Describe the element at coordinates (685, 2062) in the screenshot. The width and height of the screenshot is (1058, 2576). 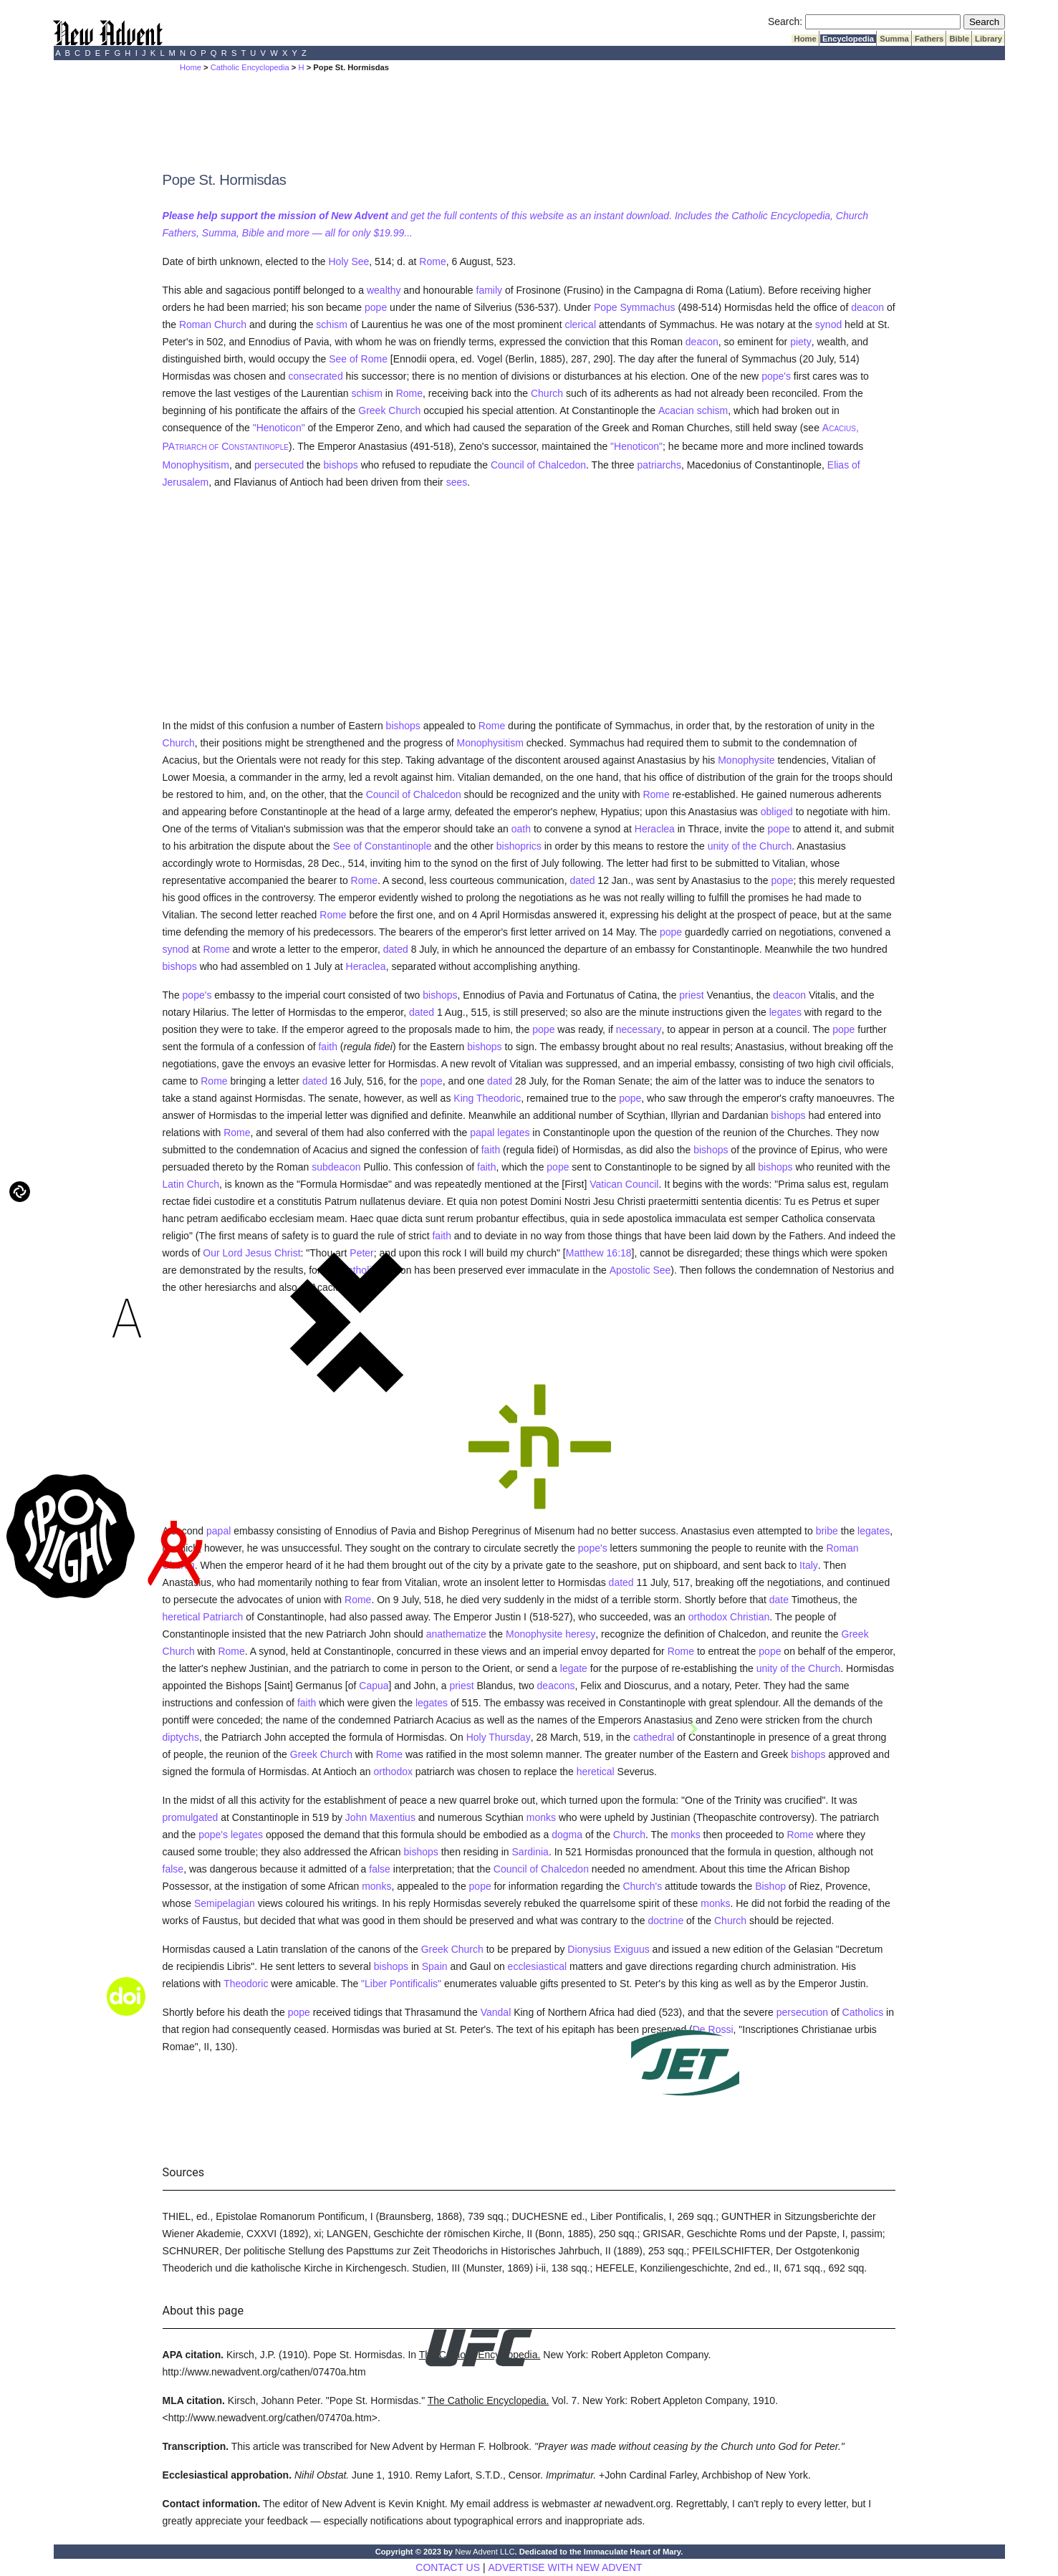
I see `jet.com logo` at that location.